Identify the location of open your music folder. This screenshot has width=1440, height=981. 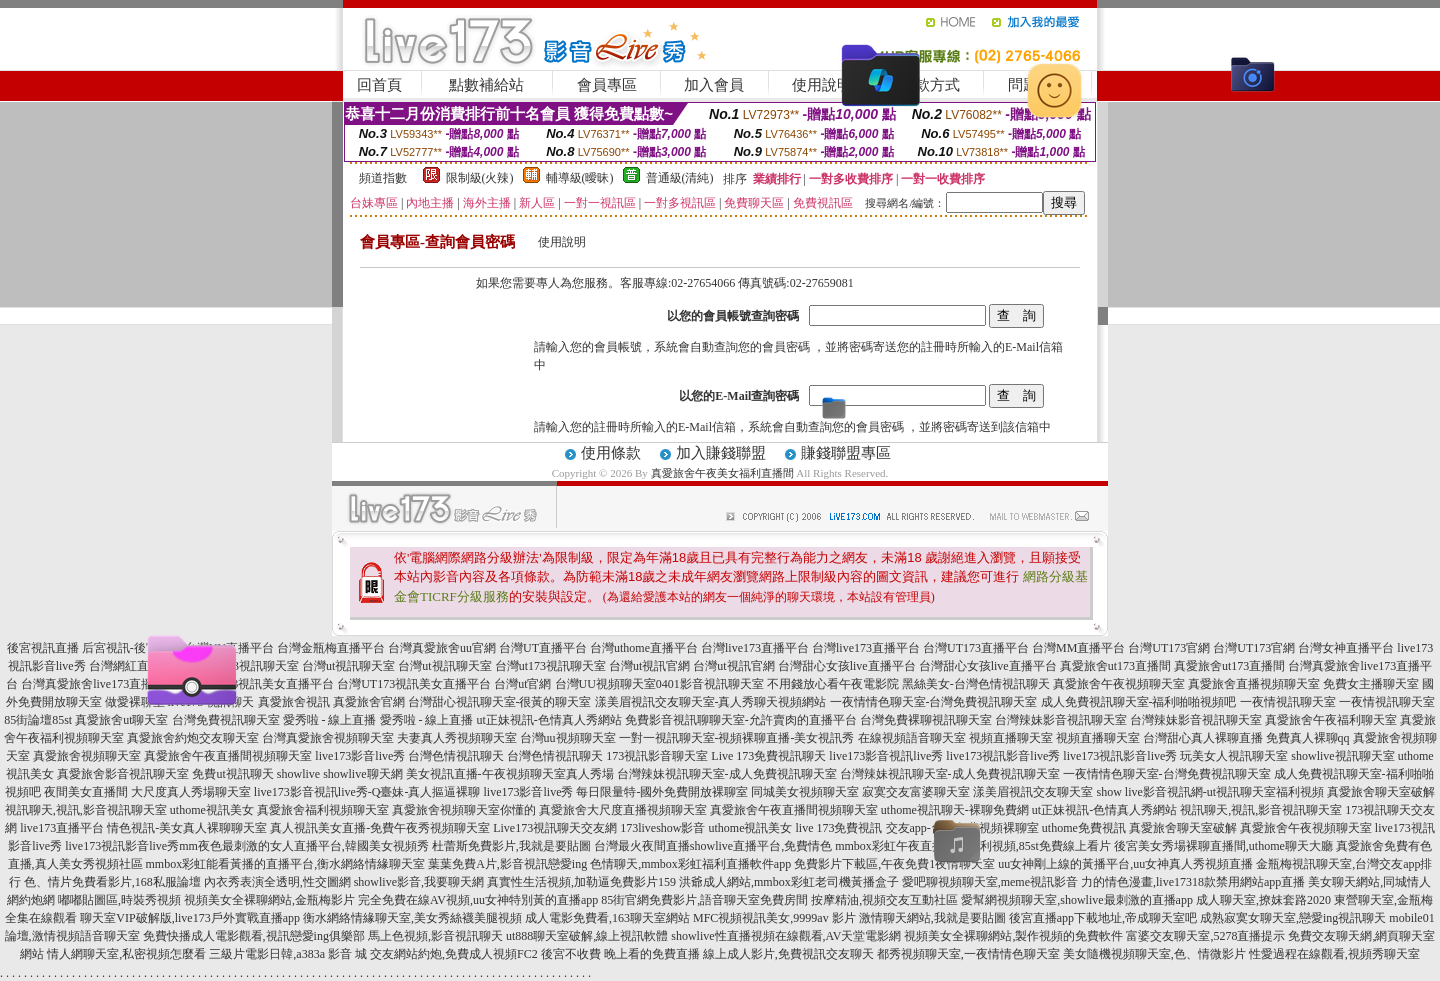
(957, 841).